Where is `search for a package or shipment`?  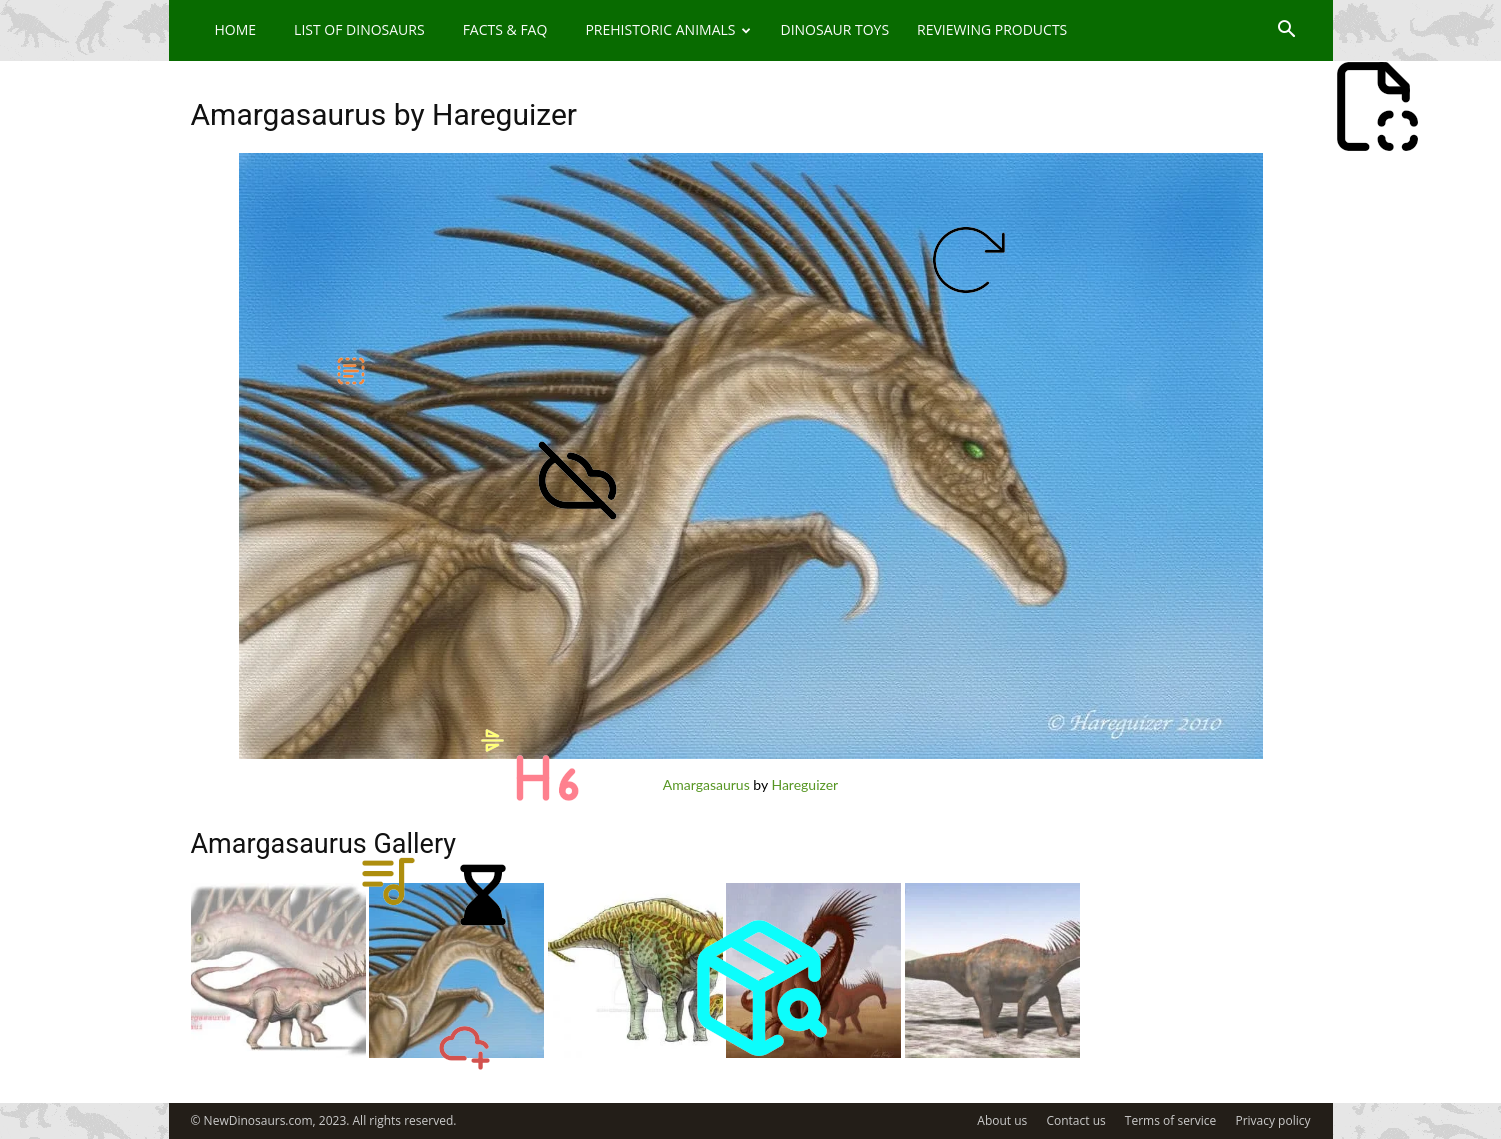 search for a package or shipment is located at coordinates (759, 988).